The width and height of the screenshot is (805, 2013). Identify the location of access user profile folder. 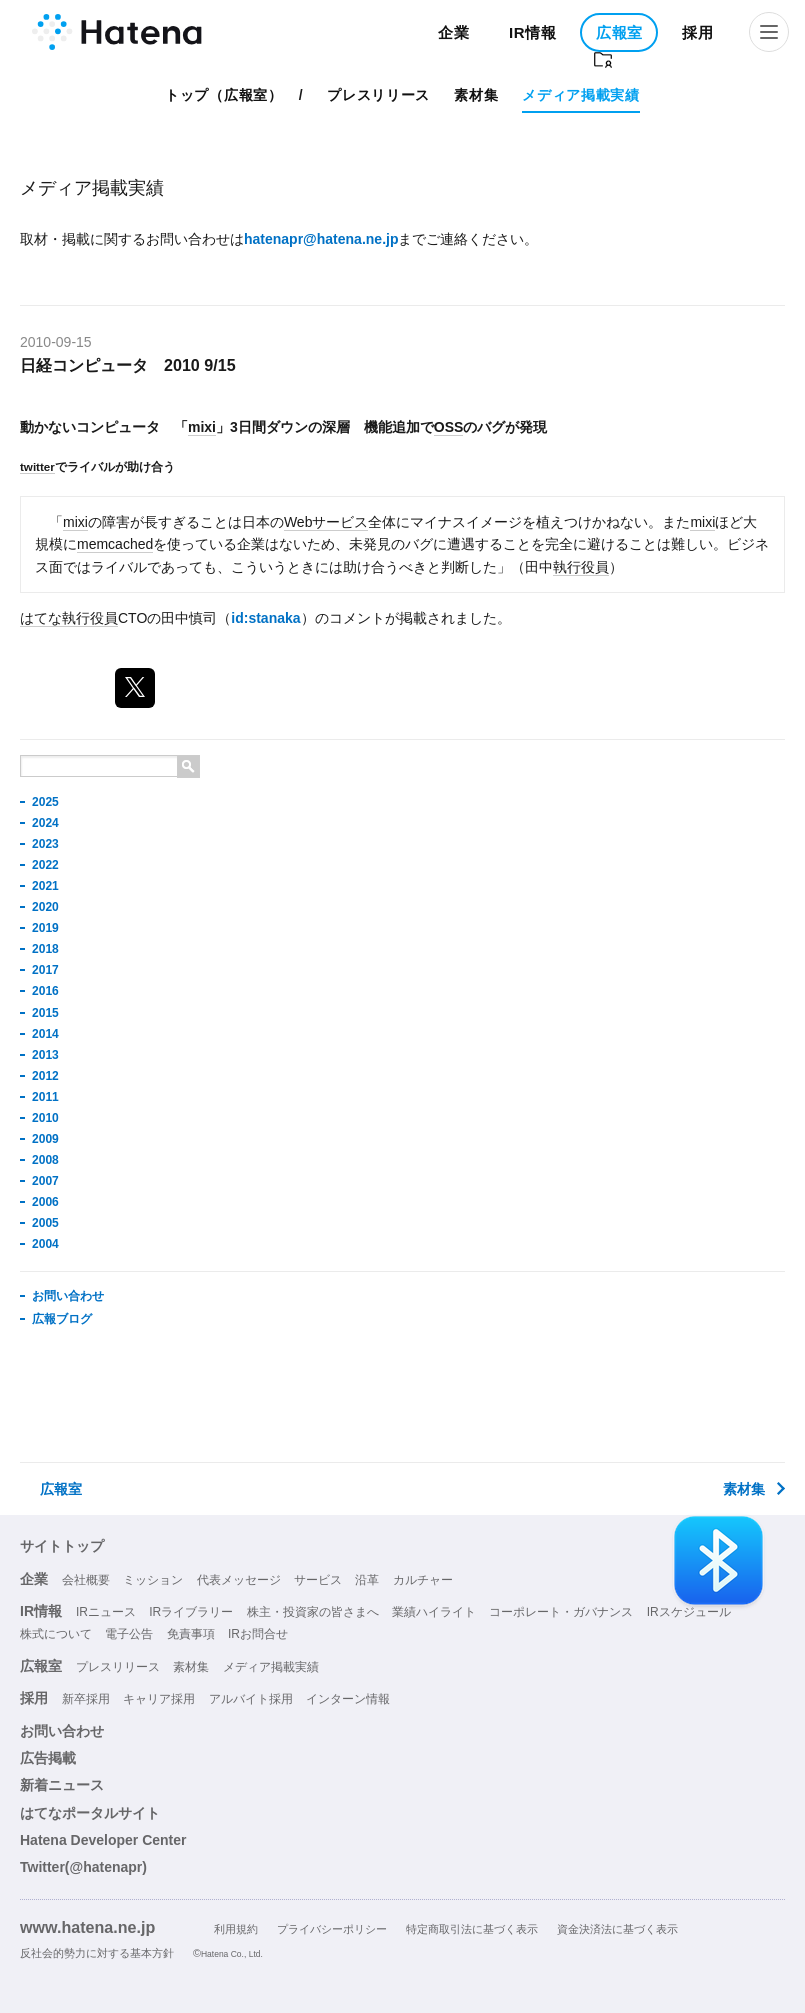
(603, 59).